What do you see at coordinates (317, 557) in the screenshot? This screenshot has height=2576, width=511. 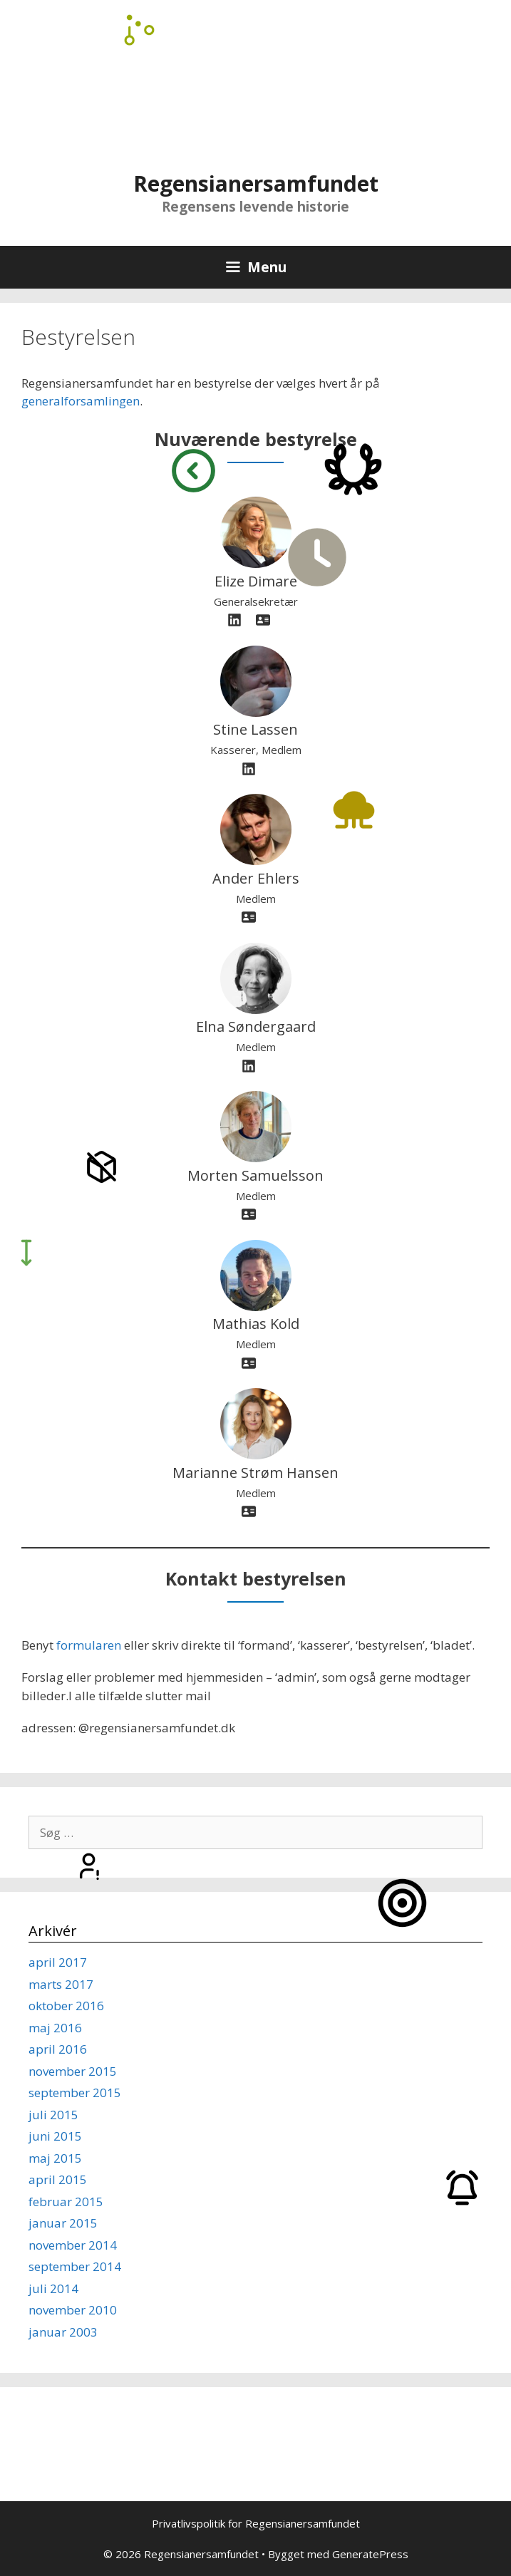 I see `view time or clock settings` at bounding box center [317, 557].